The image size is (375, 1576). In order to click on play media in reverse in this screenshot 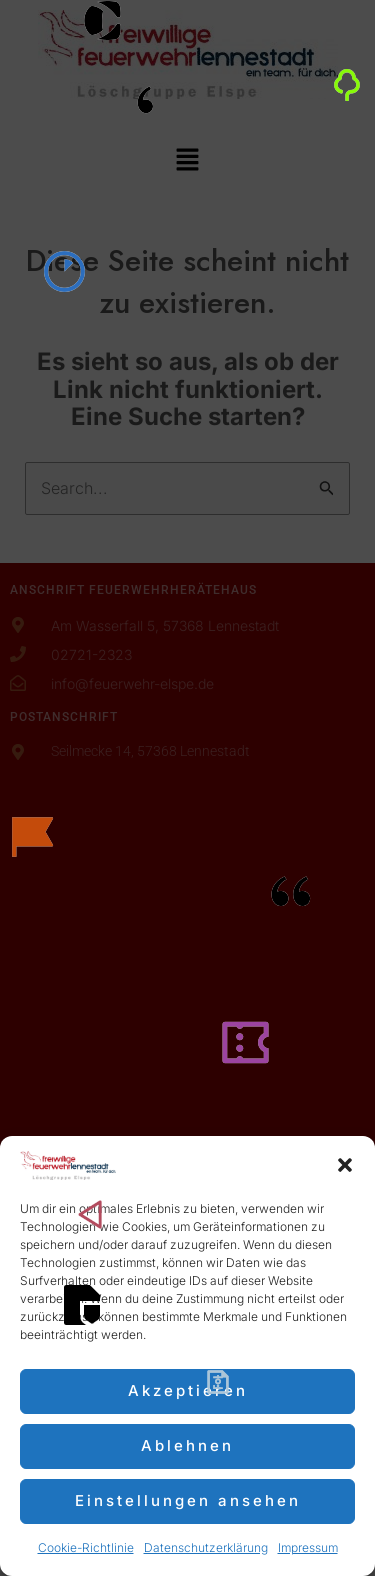, I will do `click(92, 1214)`.